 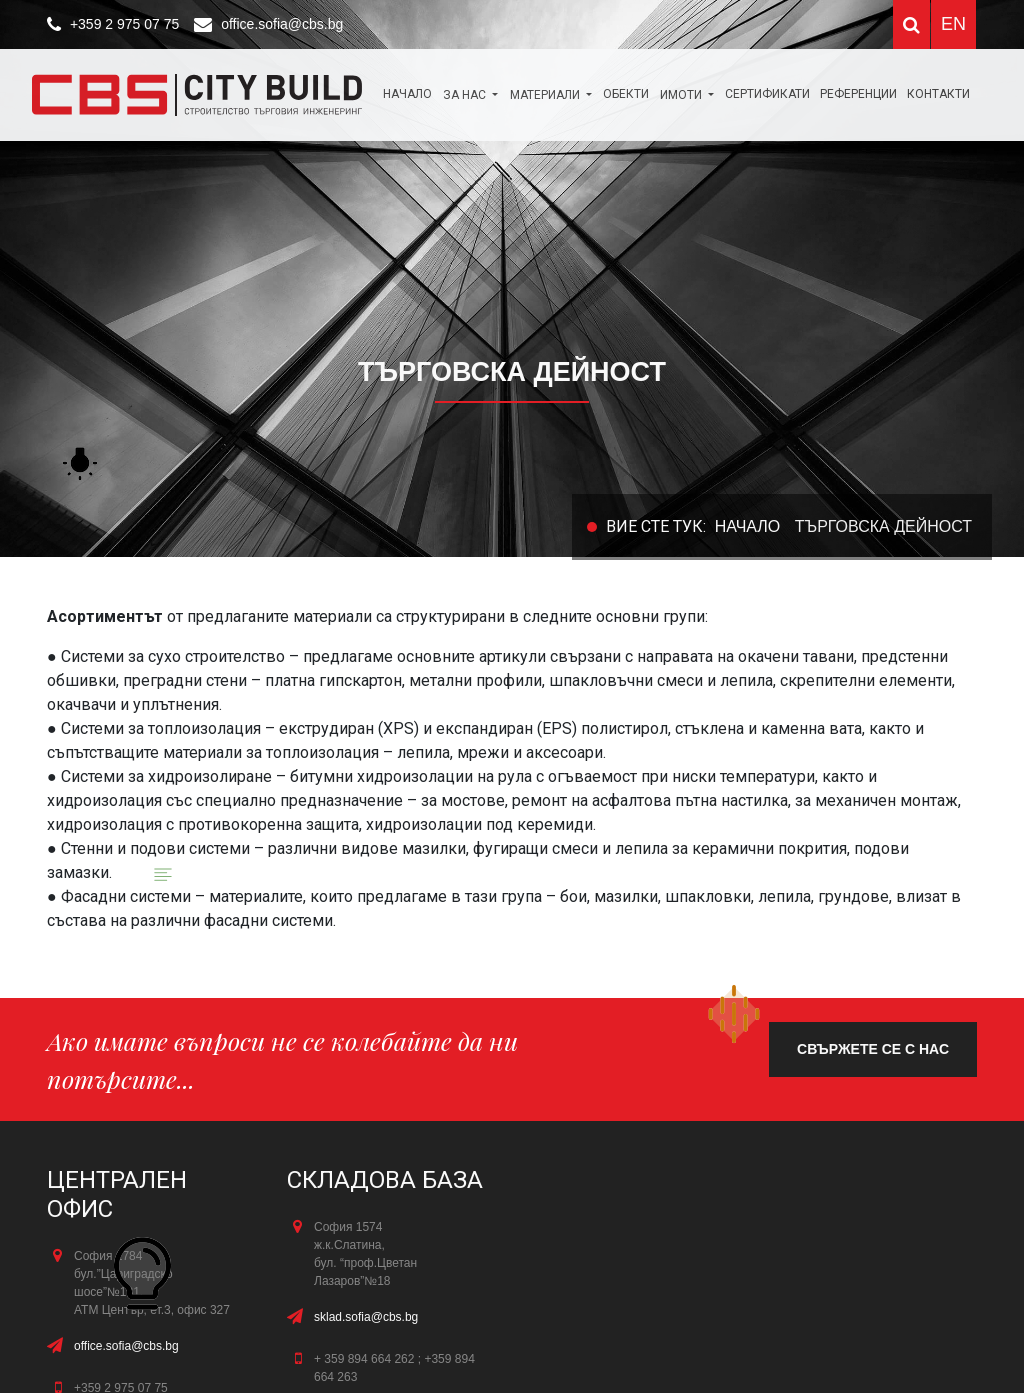 I want to click on access tips or helpful suggestions, so click(x=142, y=1273).